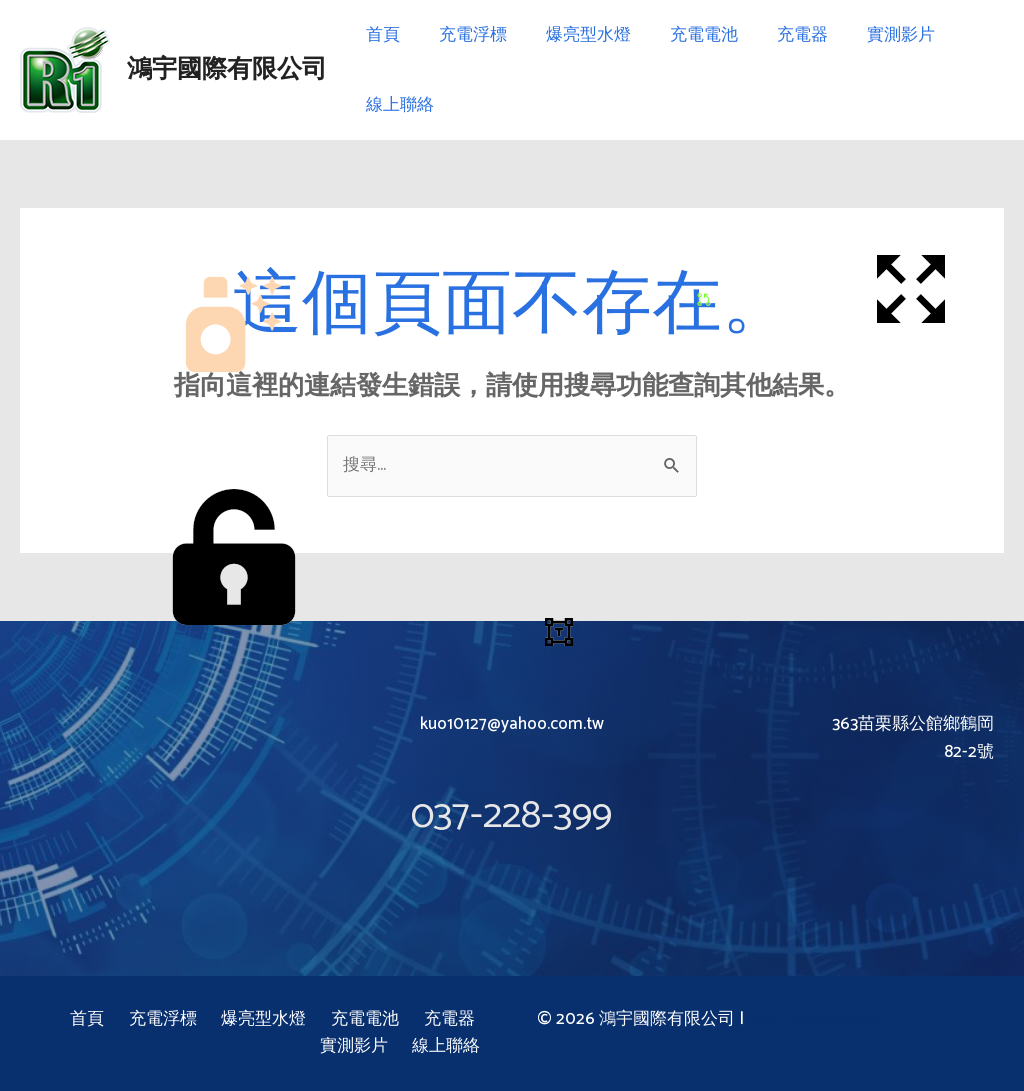 Image resolution: width=1024 pixels, height=1091 pixels. What do you see at coordinates (911, 289) in the screenshot?
I see `enter fullscreen mode` at bounding box center [911, 289].